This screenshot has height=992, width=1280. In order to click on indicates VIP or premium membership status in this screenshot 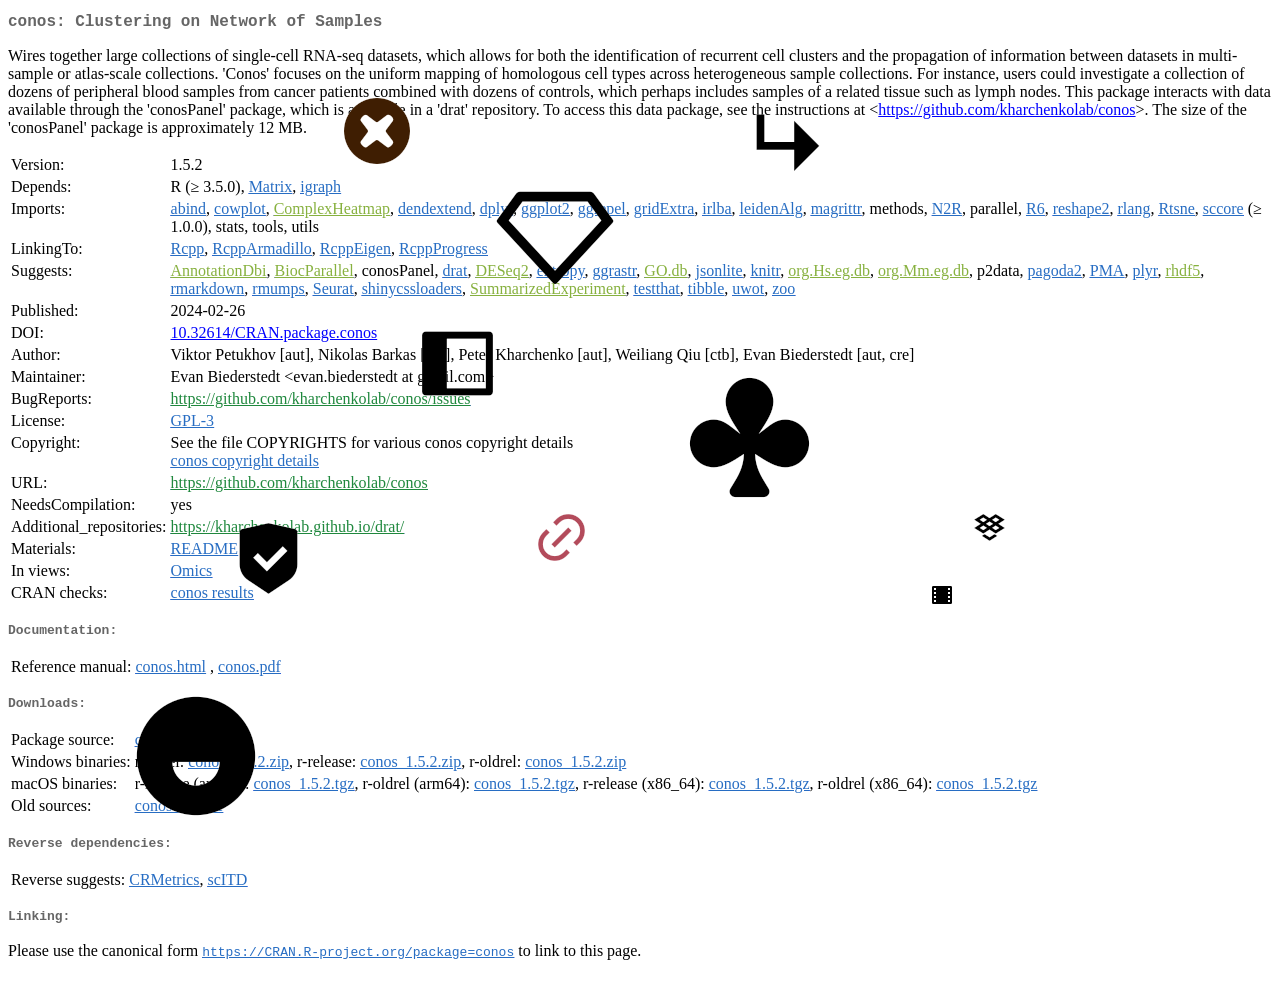, I will do `click(555, 236)`.